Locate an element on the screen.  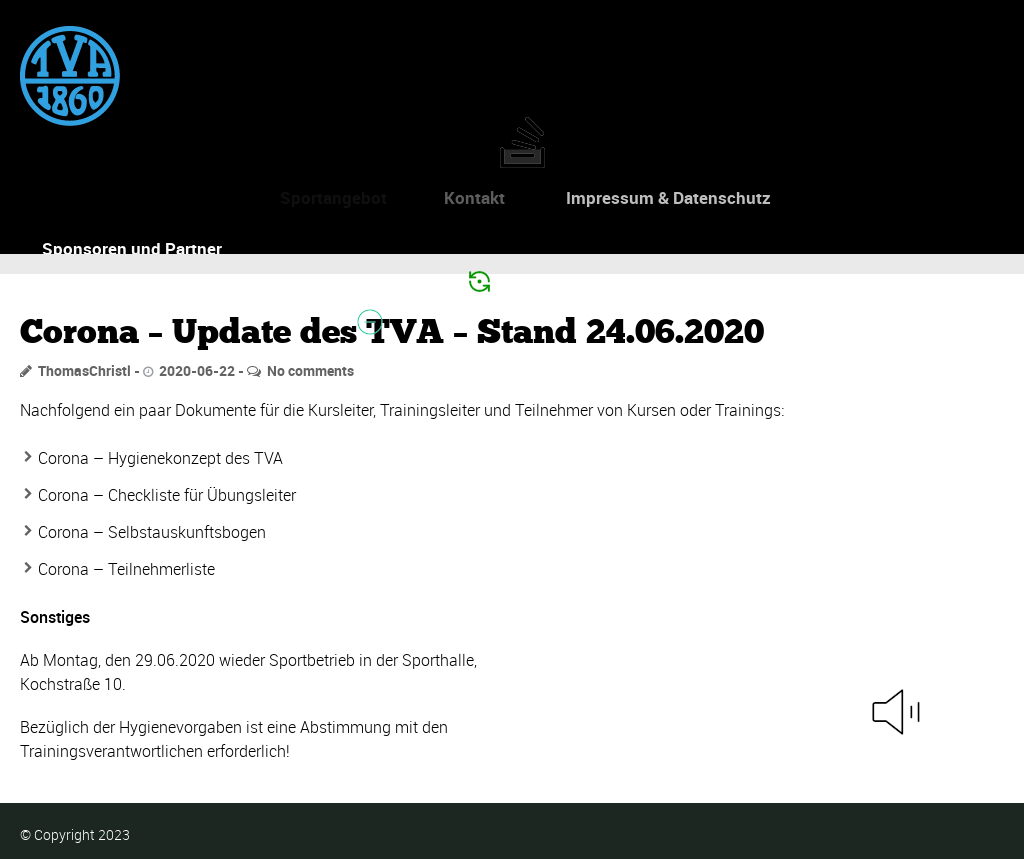
refresh or sync with status indicator is located at coordinates (479, 281).